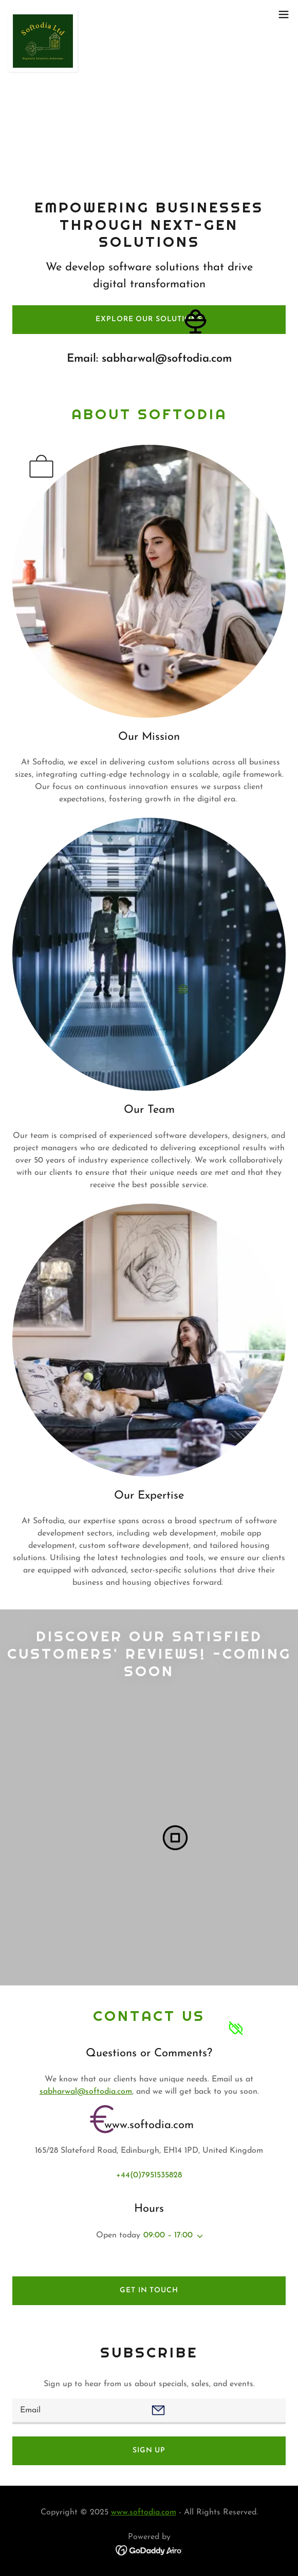 The height and width of the screenshot is (2576, 298). I want to click on disable or remove tags, so click(236, 2028).